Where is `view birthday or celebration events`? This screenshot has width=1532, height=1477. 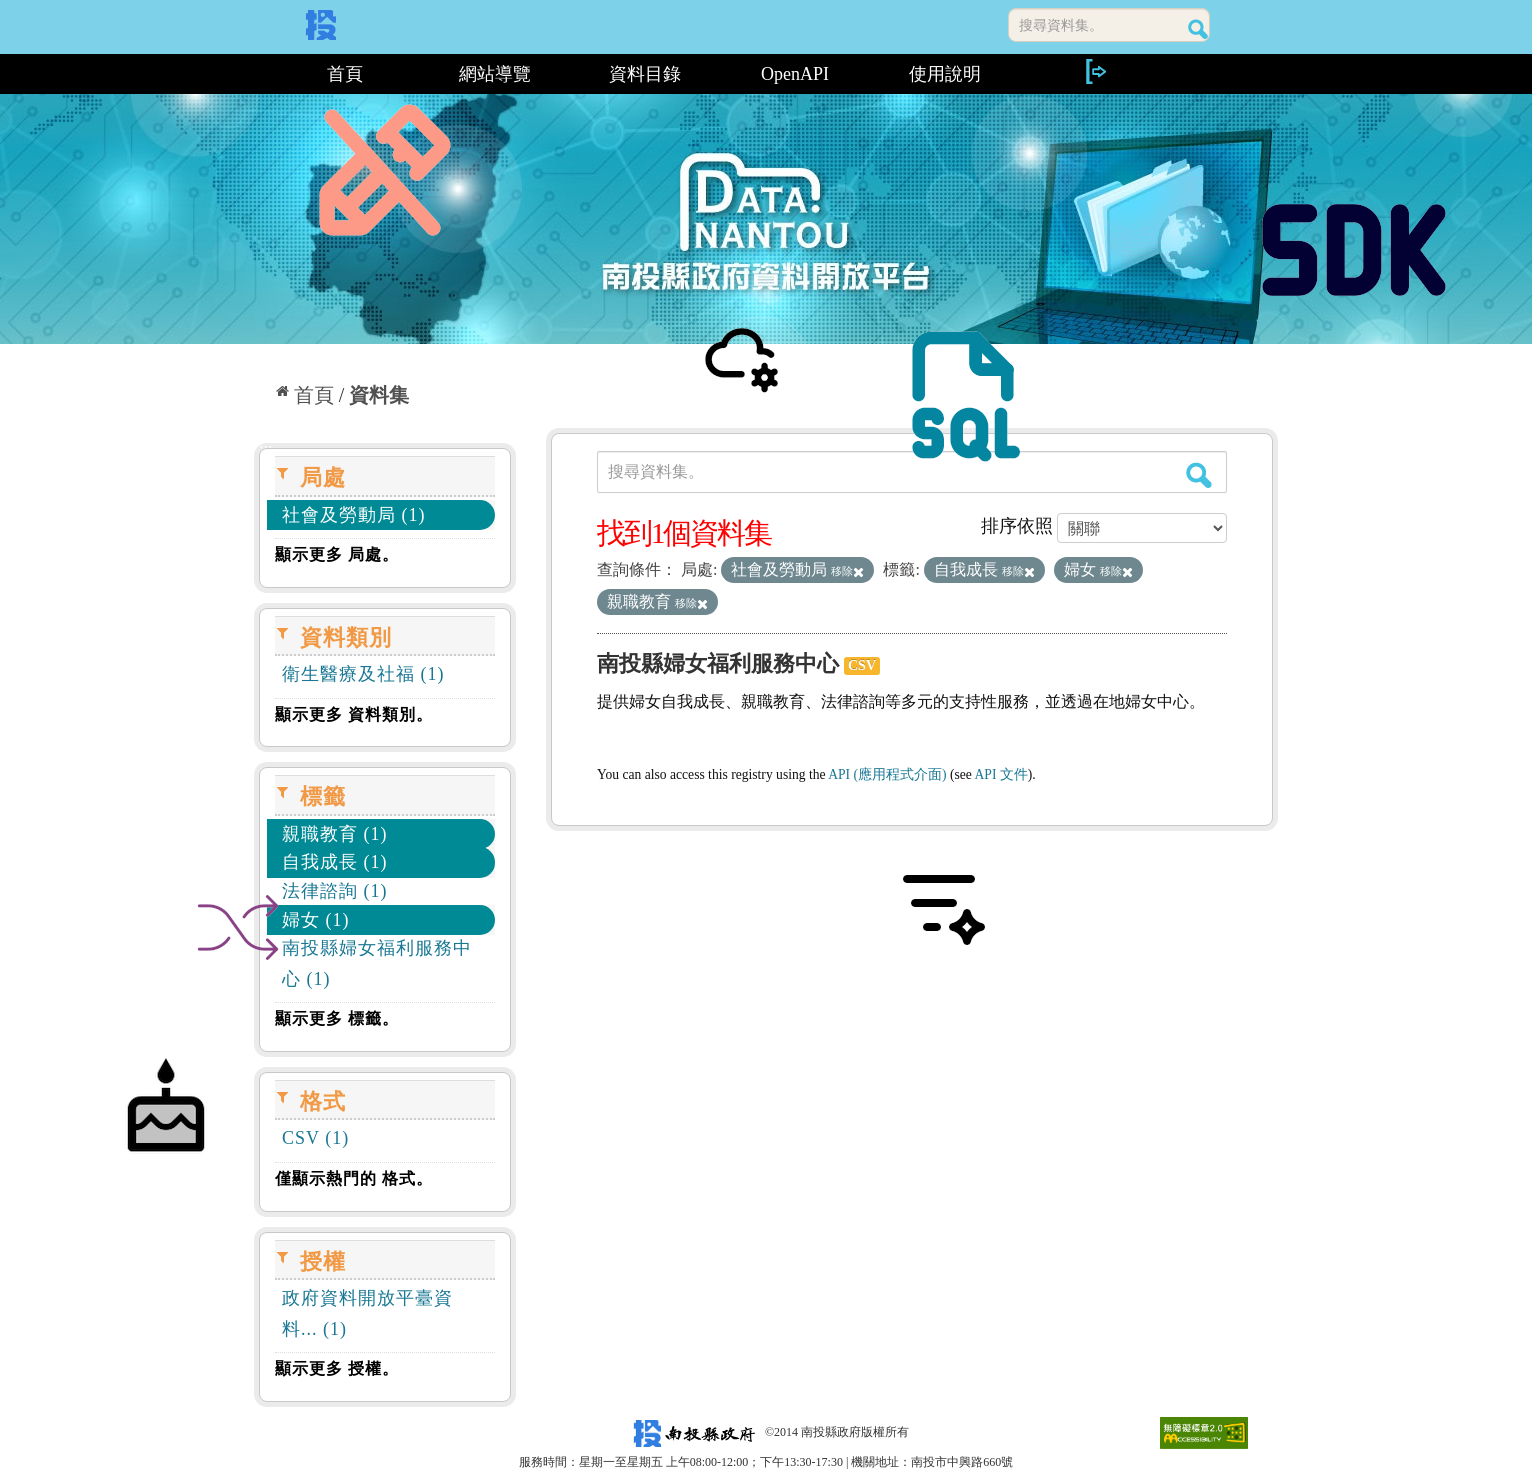
view birthday or celebration events is located at coordinates (166, 1109).